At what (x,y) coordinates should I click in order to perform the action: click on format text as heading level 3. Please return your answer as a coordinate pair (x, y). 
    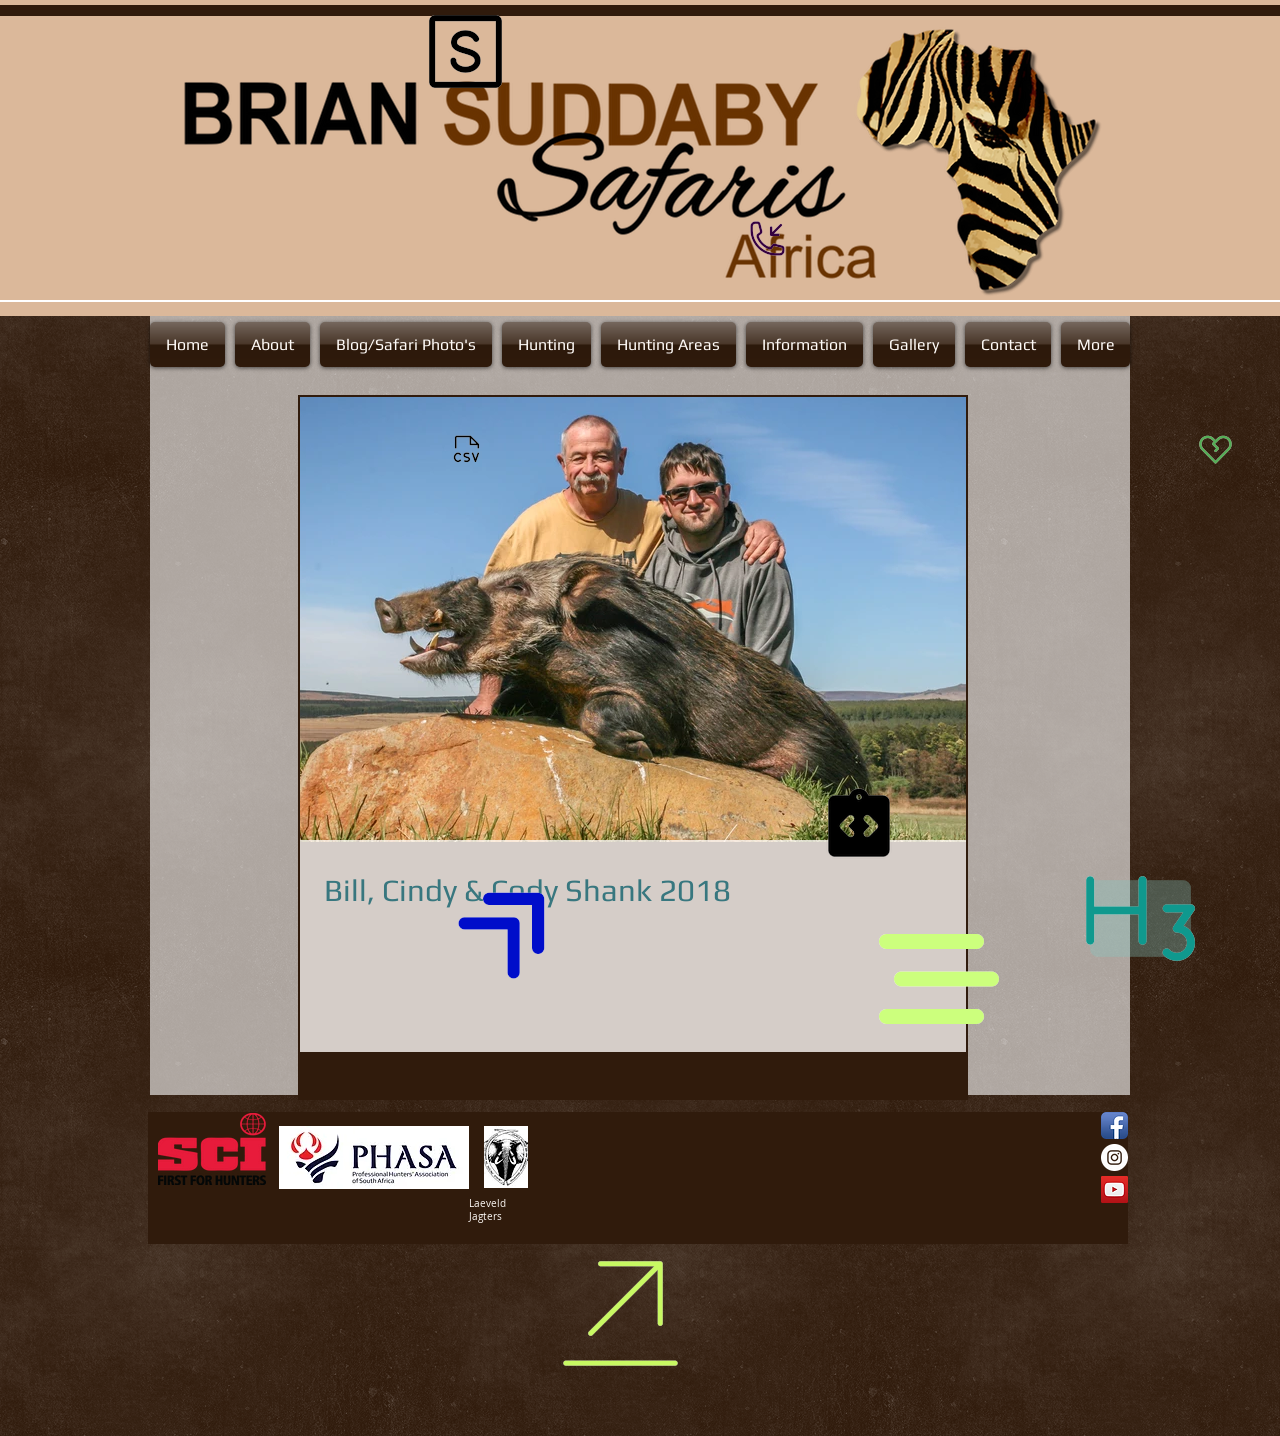
    Looking at the image, I should click on (1134, 916).